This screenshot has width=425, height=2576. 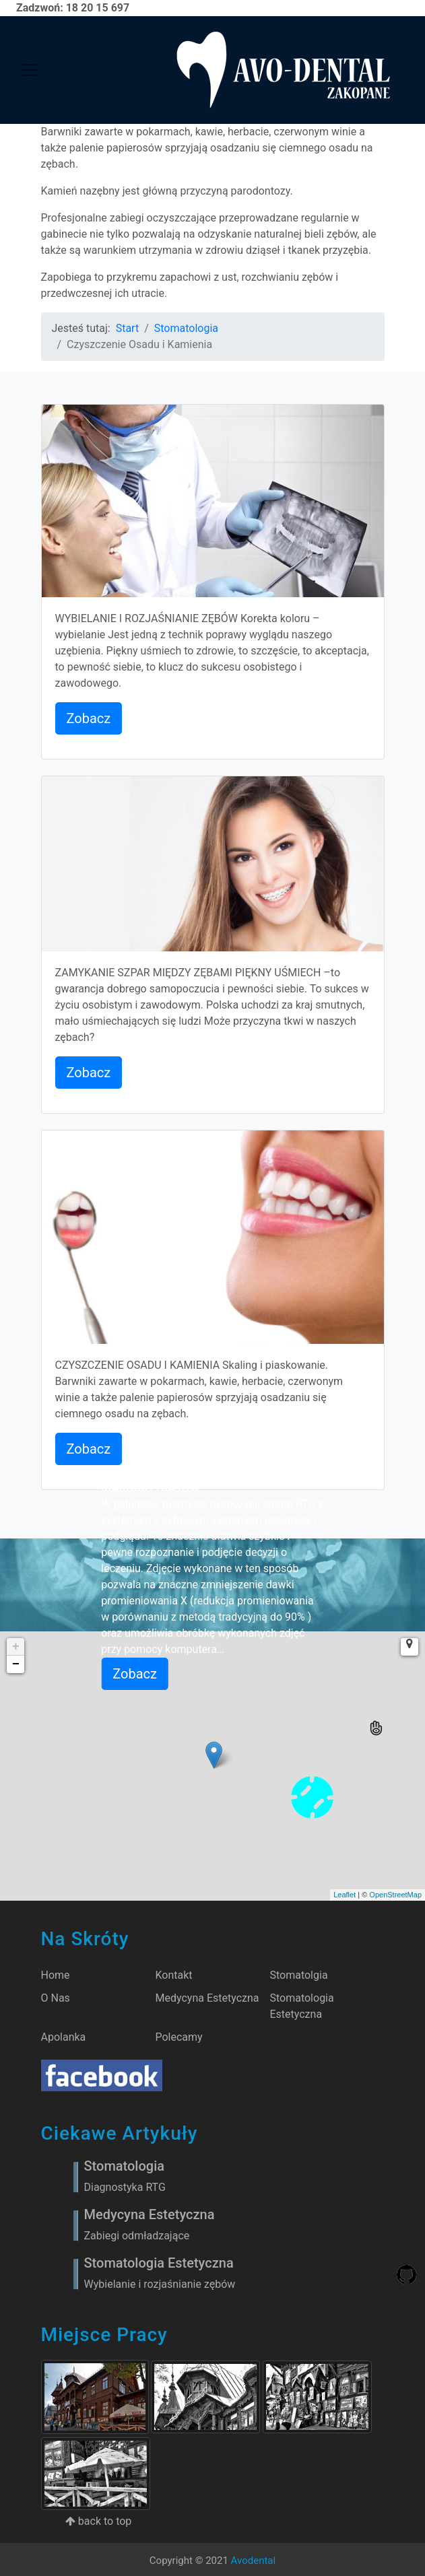 I want to click on view baseball or sports content, so click(x=312, y=1797).